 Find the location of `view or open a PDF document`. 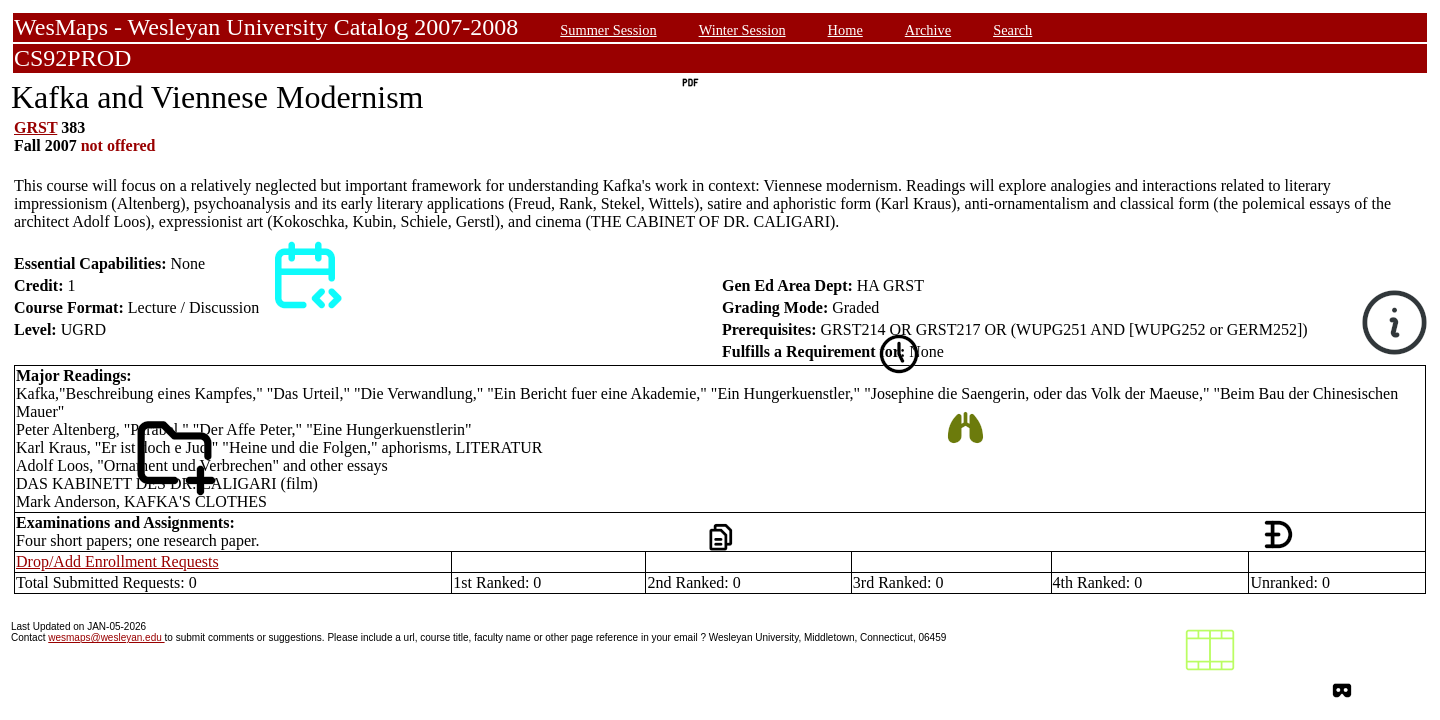

view or open a PDF document is located at coordinates (690, 82).